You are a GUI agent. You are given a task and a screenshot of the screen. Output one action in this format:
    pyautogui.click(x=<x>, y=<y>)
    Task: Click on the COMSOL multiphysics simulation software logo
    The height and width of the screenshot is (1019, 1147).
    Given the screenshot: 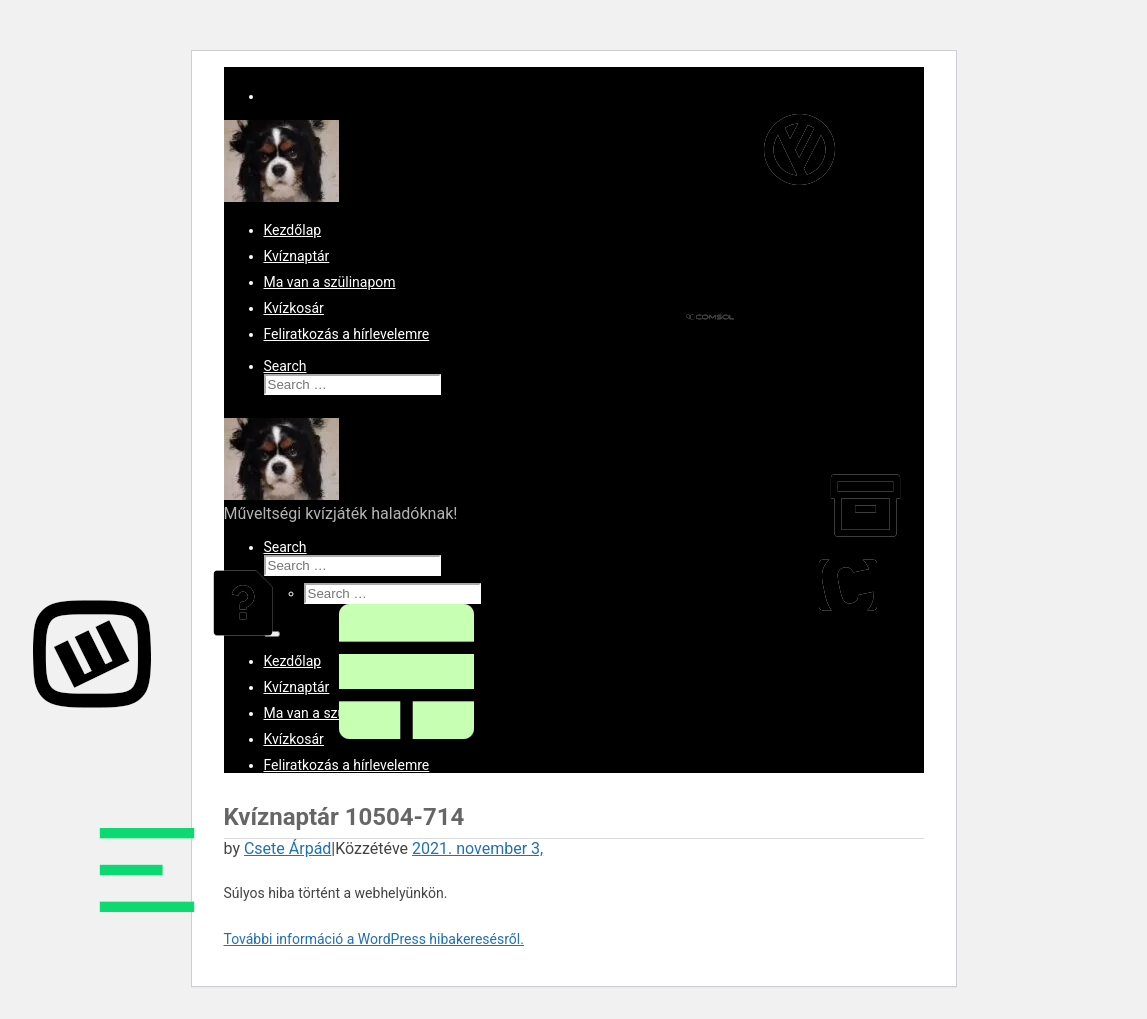 What is the action you would take?
    pyautogui.click(x=710, y=317)
    